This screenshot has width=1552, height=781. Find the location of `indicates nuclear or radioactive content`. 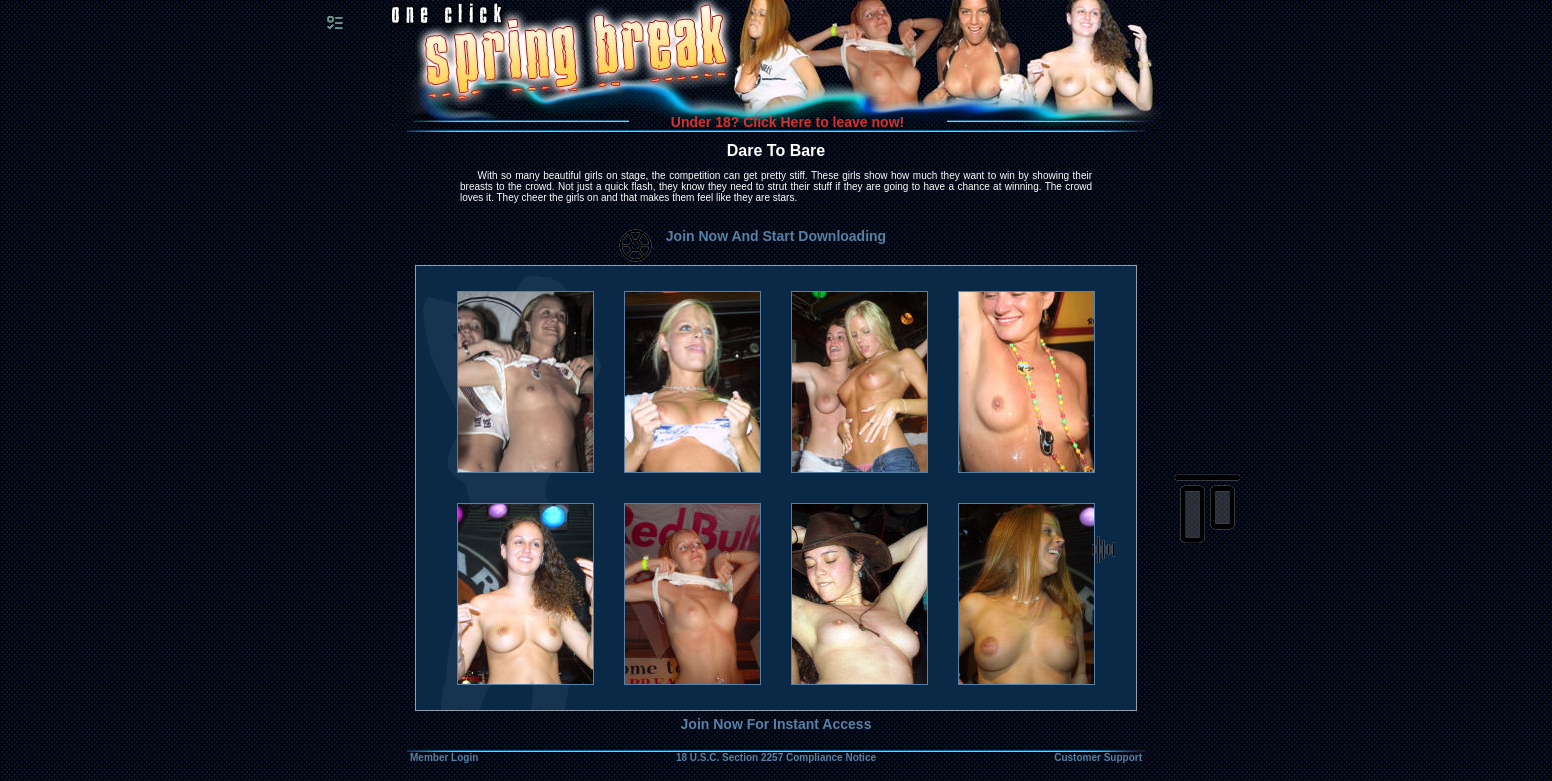

indicates nuclear or radioactive content is located at coordinates (635, 245).